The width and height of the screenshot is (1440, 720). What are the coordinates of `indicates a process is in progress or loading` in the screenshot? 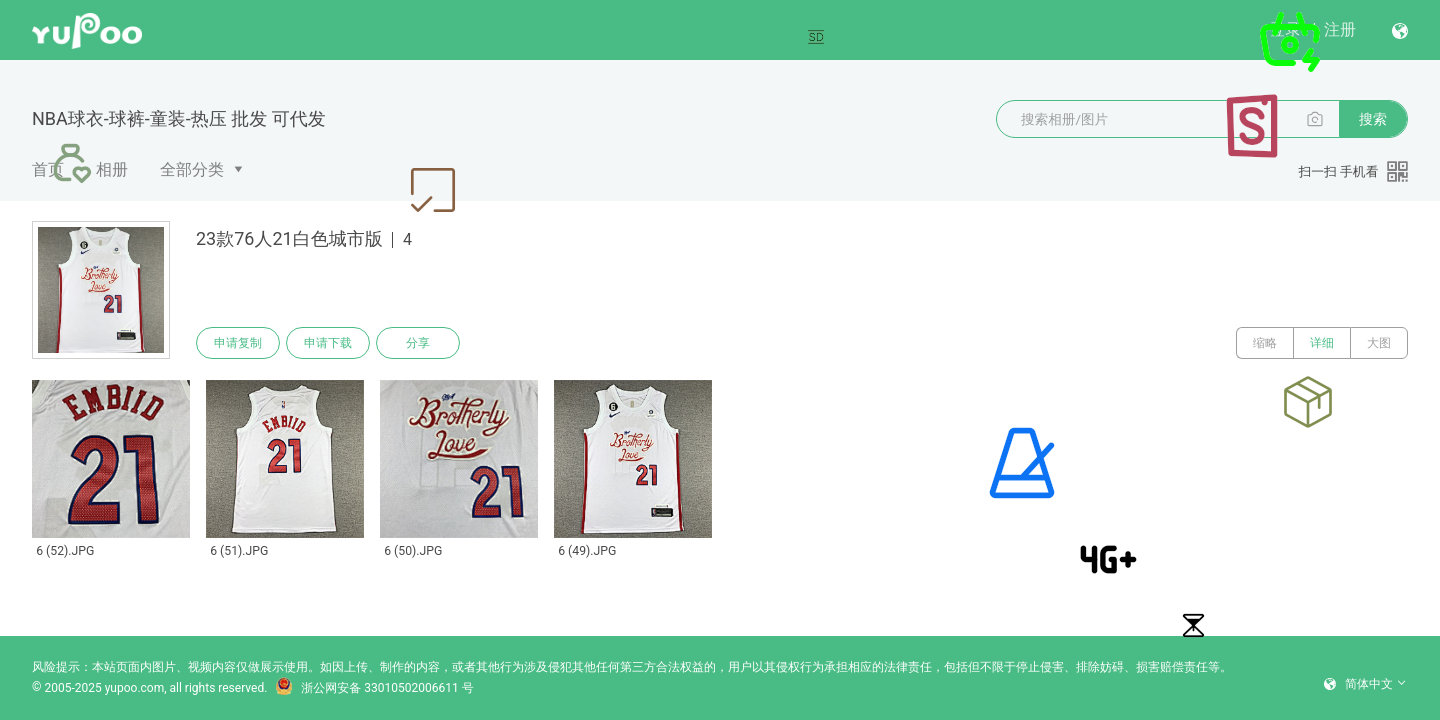 It's located at (1193, 625).